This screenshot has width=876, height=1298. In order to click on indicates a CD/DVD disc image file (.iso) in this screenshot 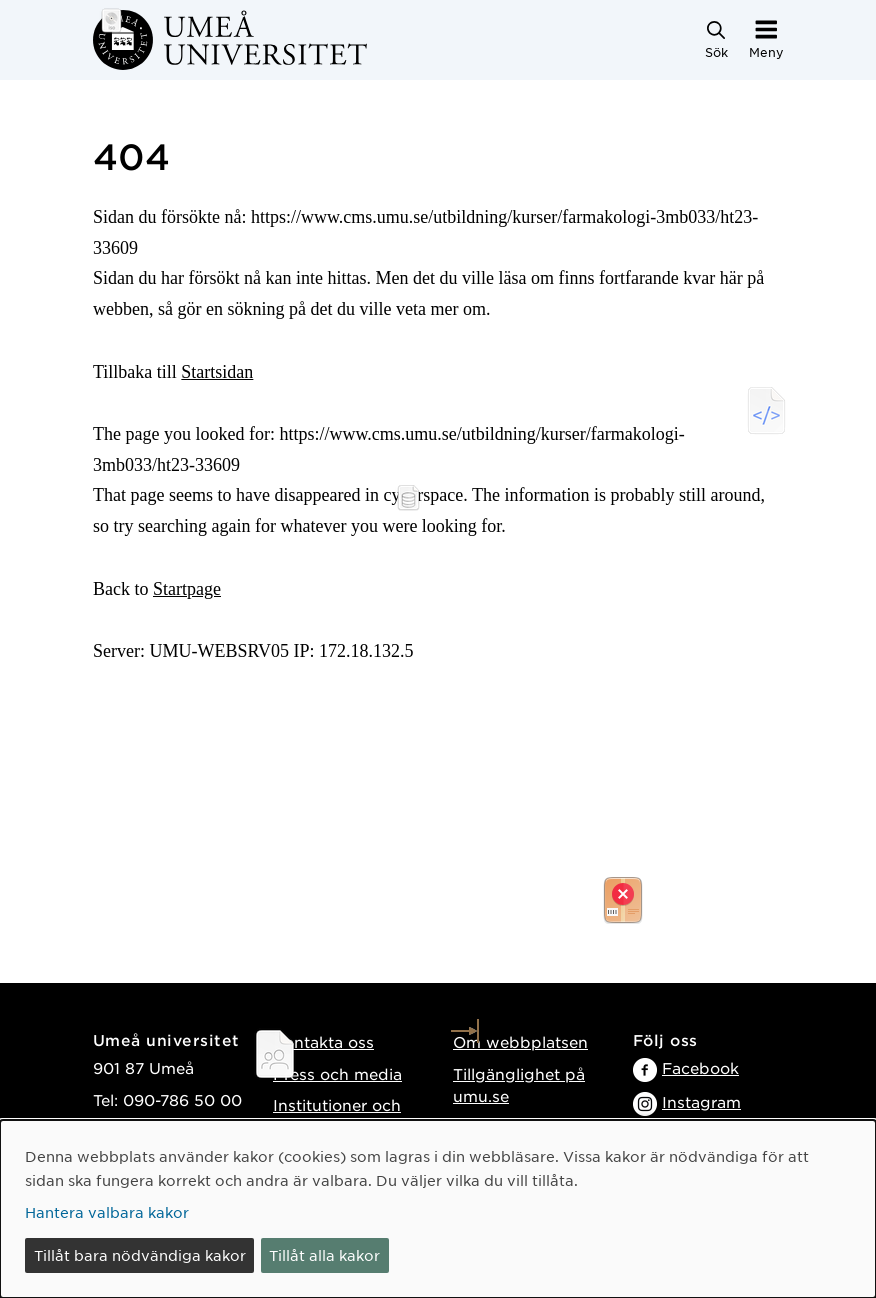, I will do `click(111, 20)`.